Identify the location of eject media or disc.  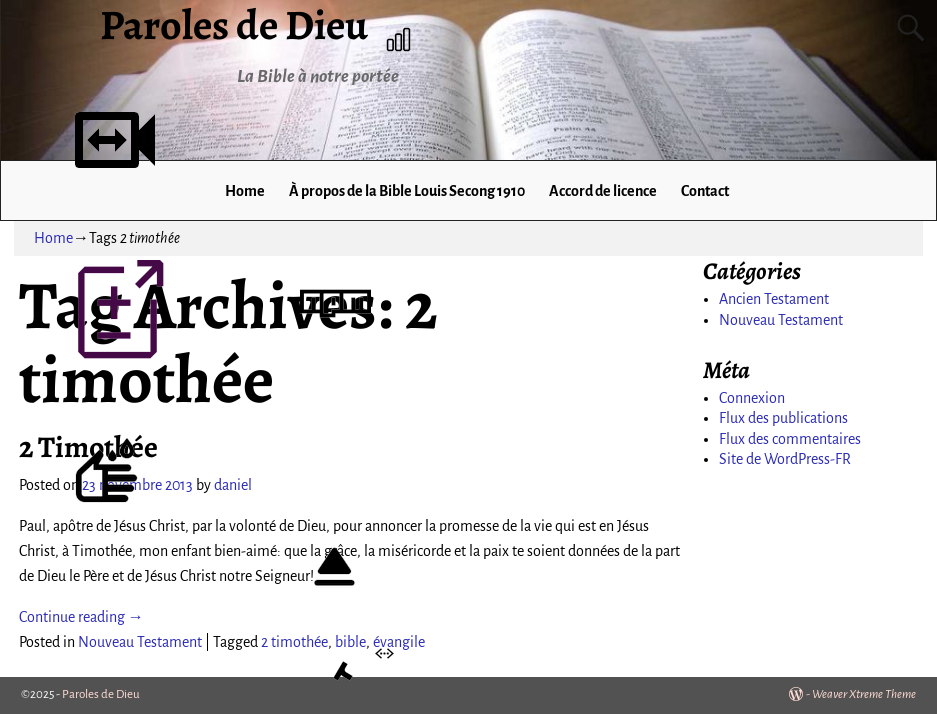
(334, 565).